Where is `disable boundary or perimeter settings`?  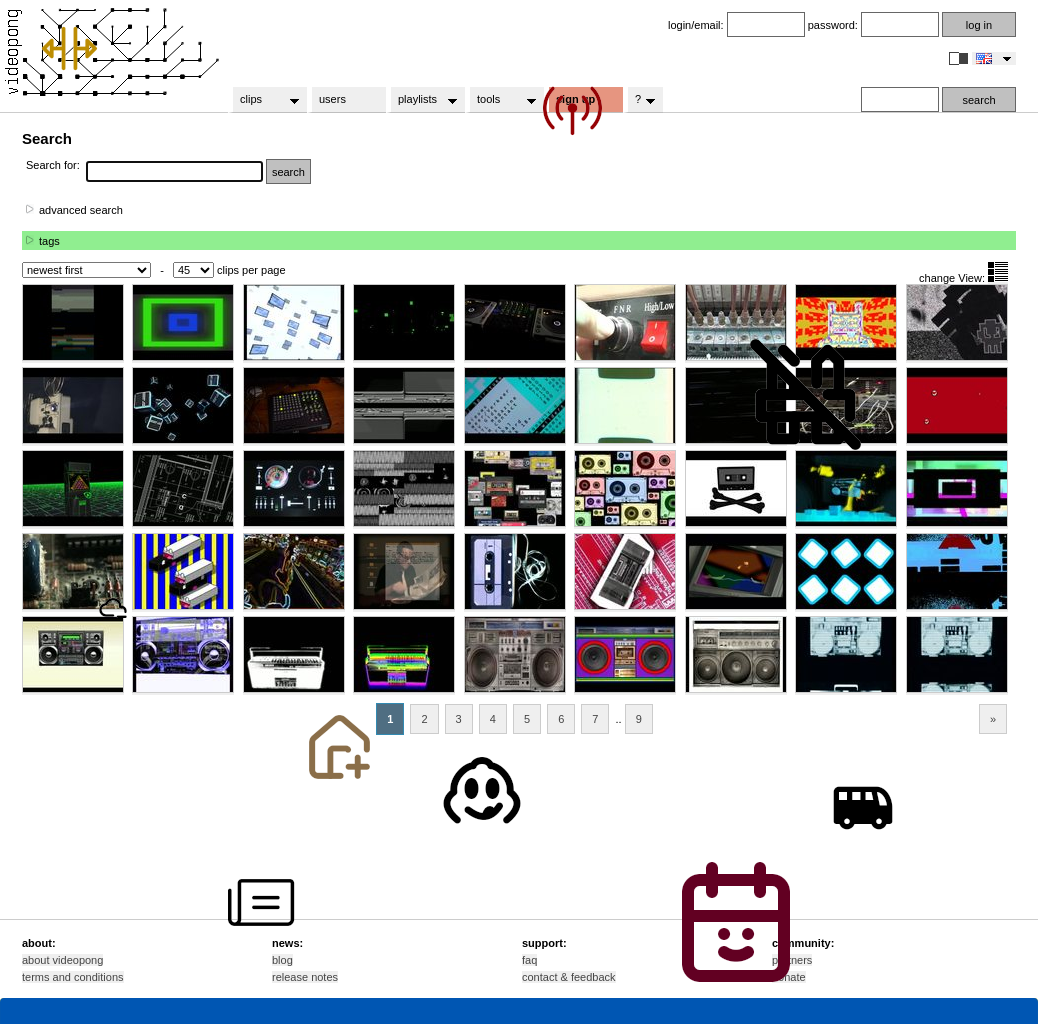 disable boundary or perimeter settings is located at coordinates (805, 394).